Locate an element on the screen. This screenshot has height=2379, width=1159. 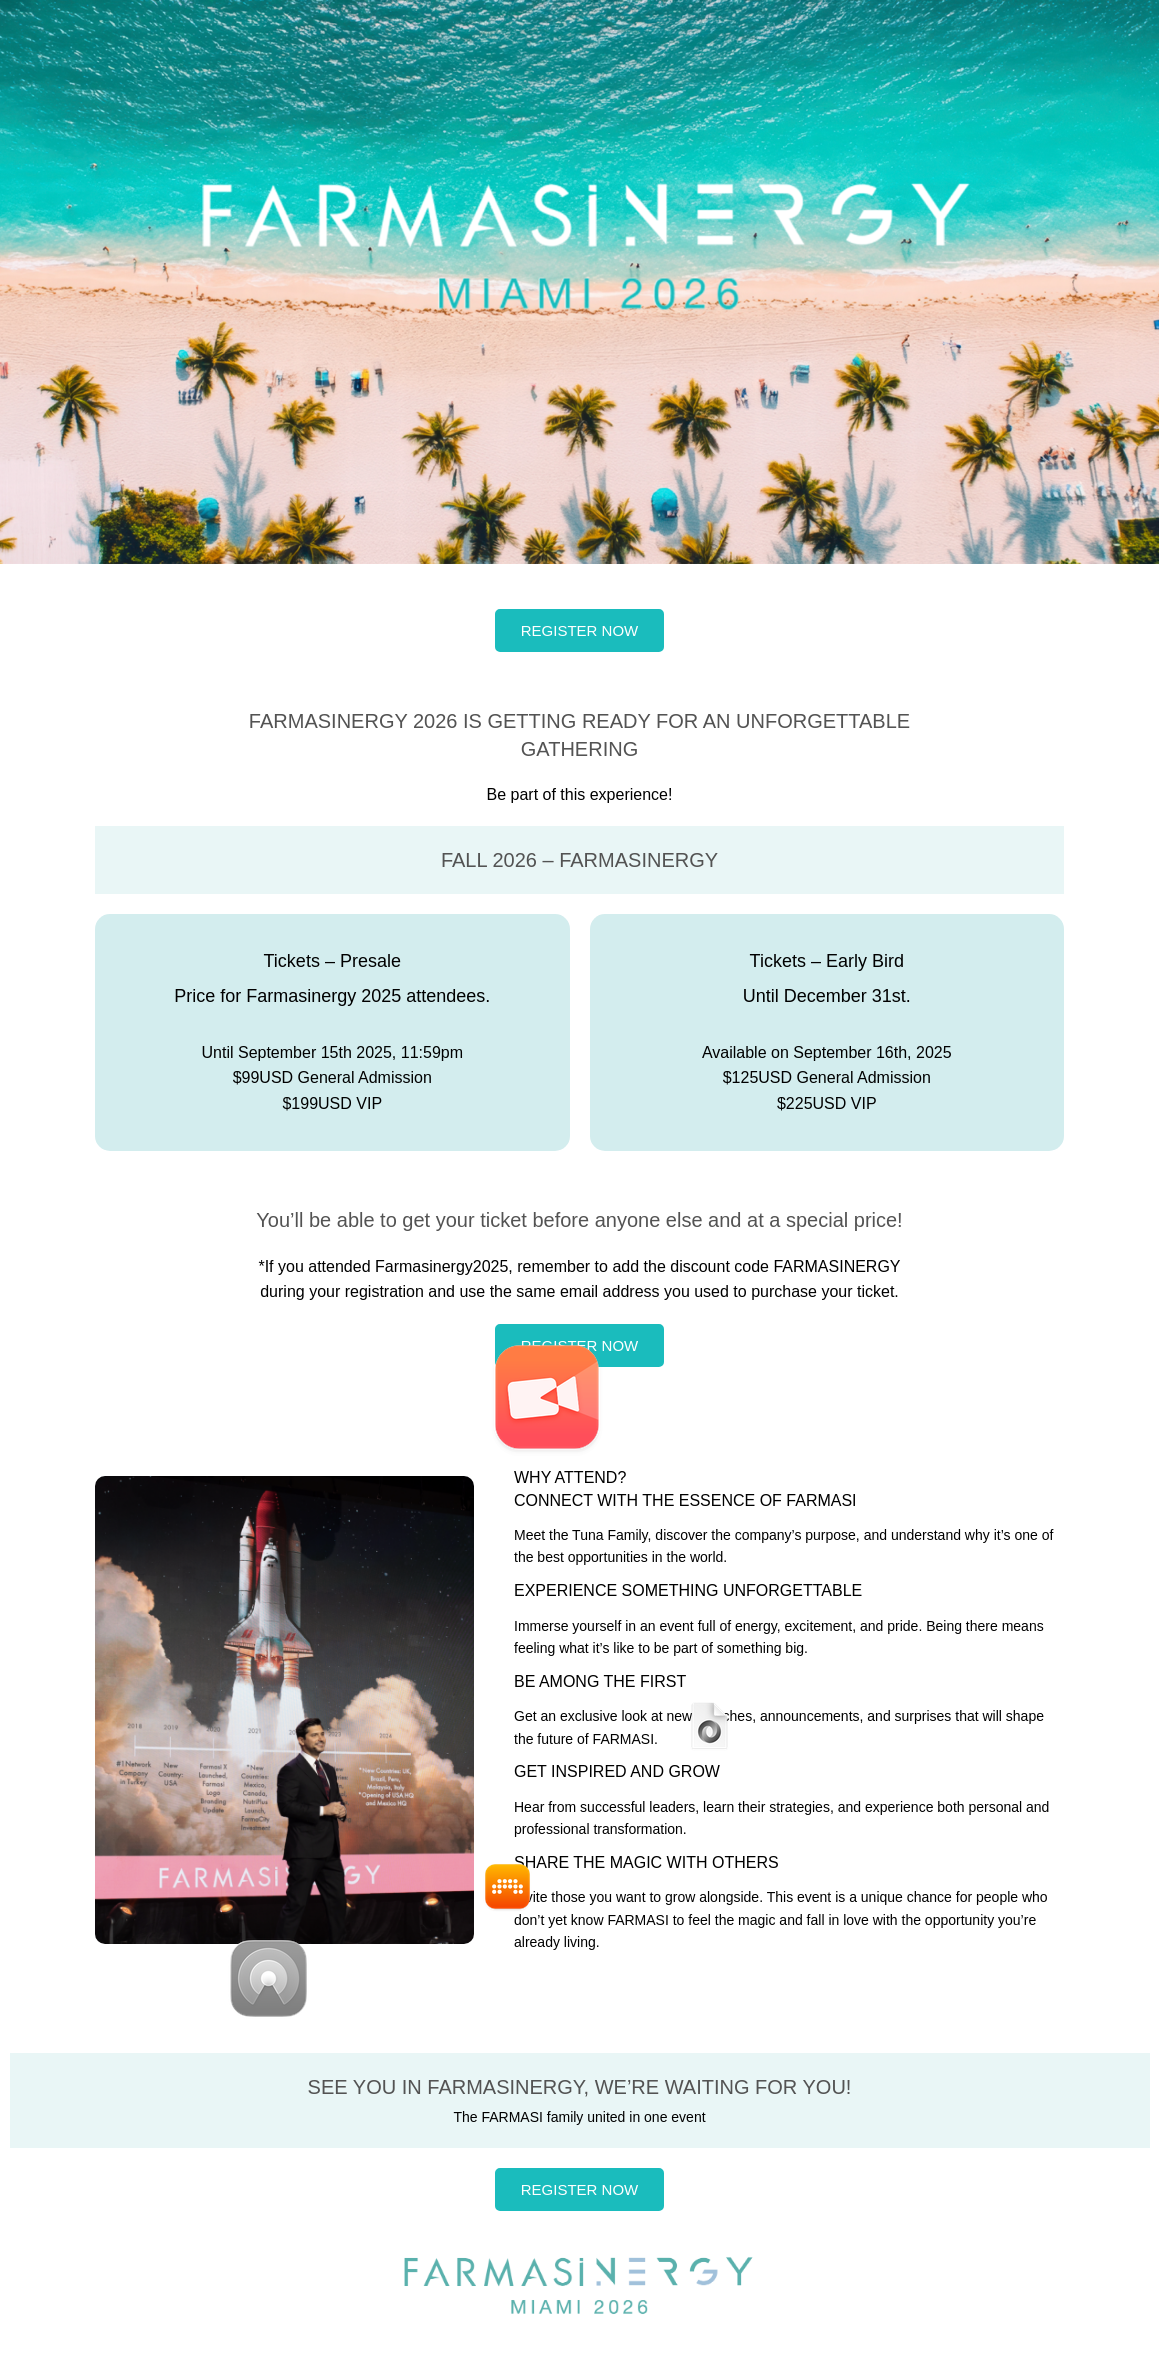
open bitwig studio music production software is located at coordinates (507, 1886).